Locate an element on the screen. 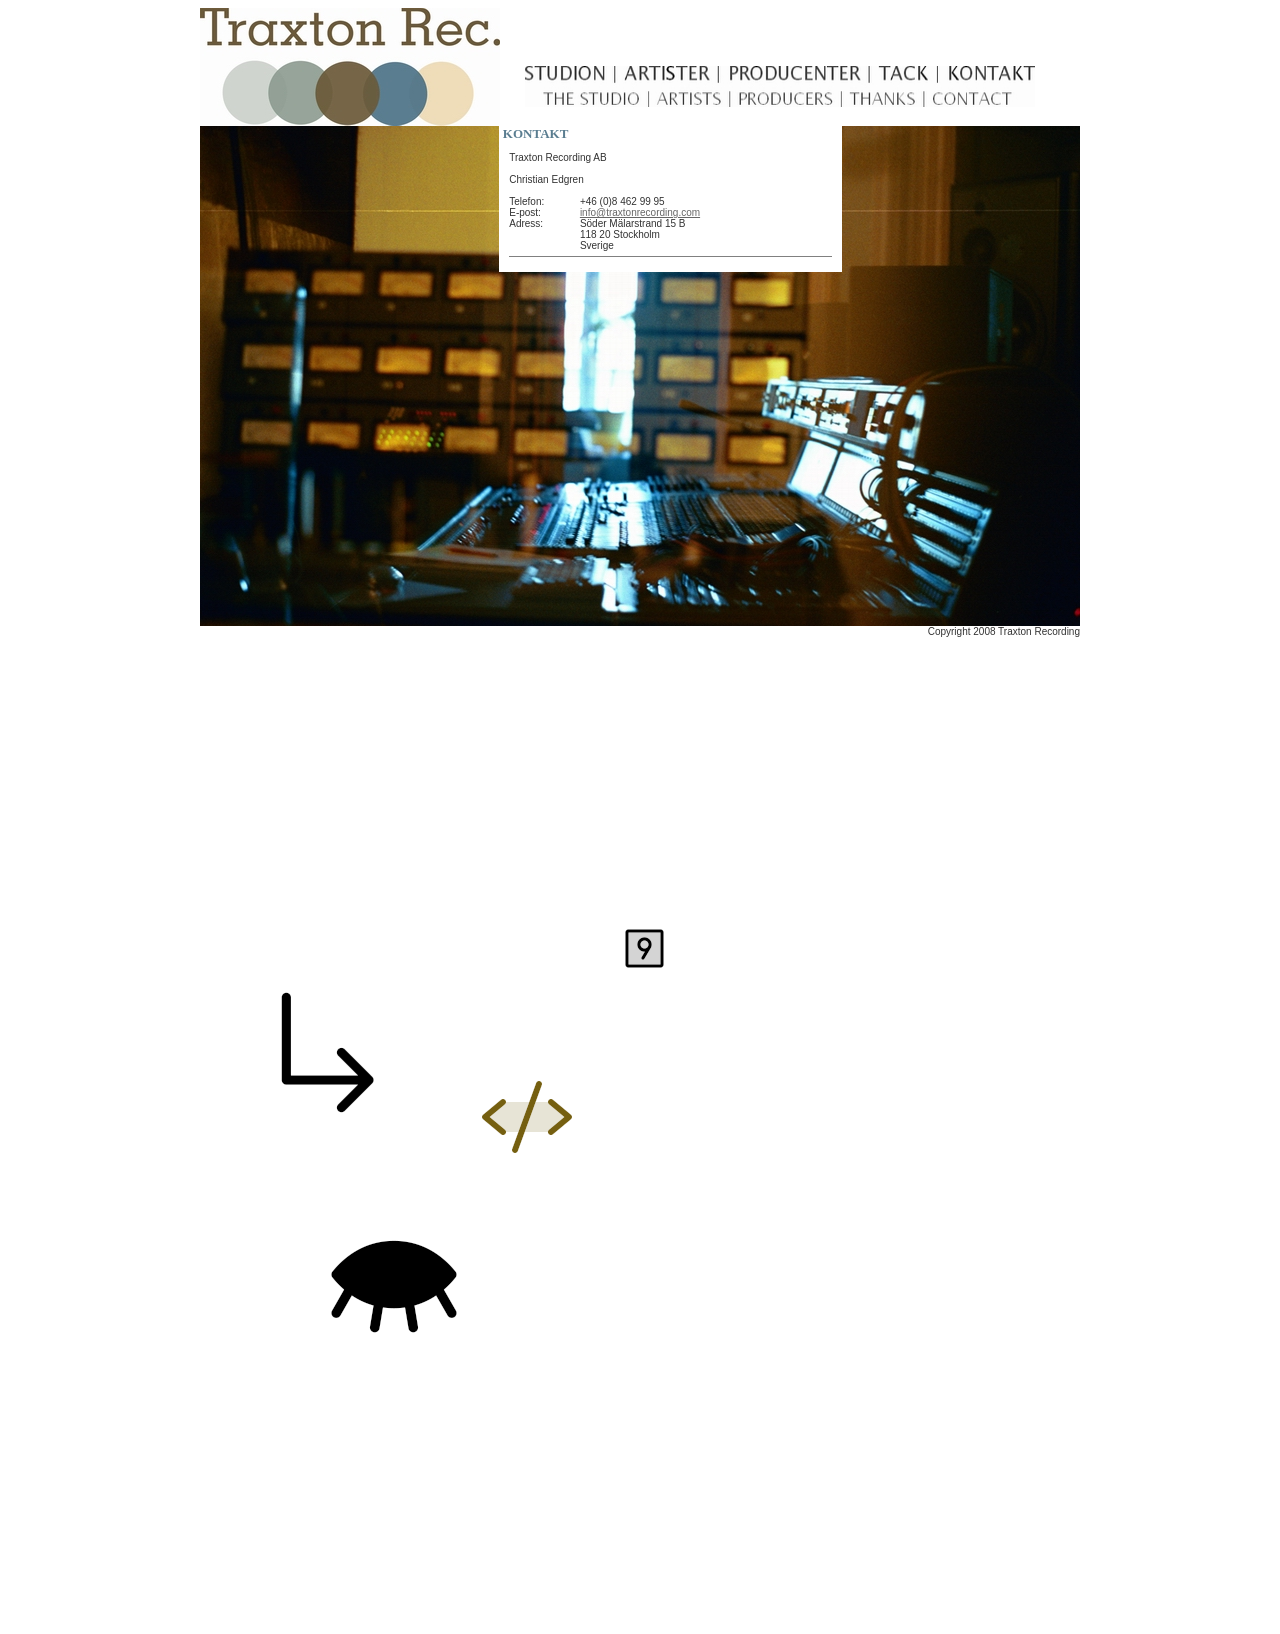  view or edit source code is located at coordinates (527, 1117).